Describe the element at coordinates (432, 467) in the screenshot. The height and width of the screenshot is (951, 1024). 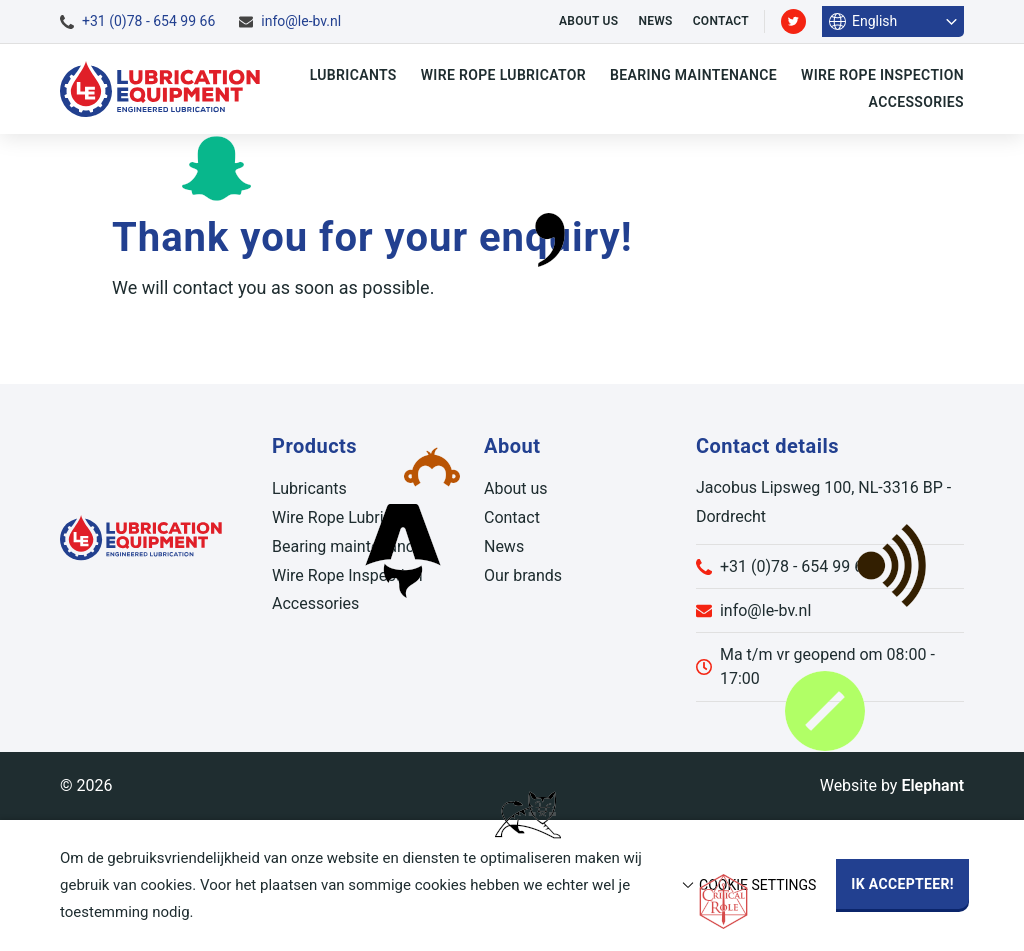
I see `open SurveyMonkey app` at that location.